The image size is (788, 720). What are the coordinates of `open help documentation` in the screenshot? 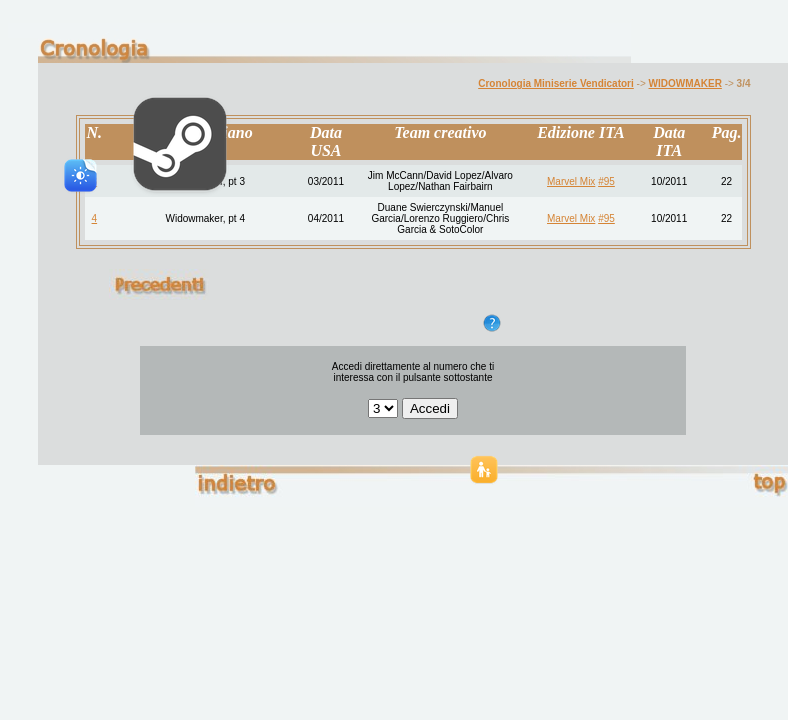 It's located at (492, 323).